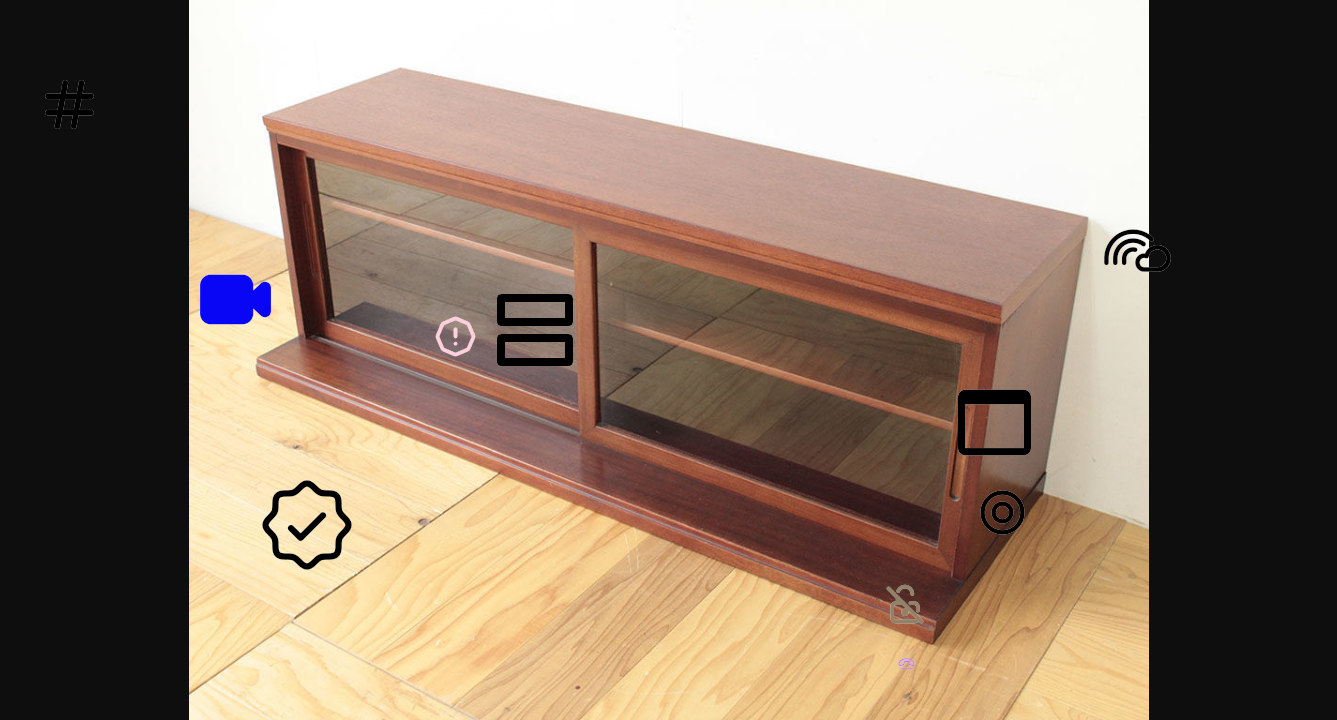 This screenshot has height=720, width=1337. I want to click on view or browse hashtags, so click(69, 104).